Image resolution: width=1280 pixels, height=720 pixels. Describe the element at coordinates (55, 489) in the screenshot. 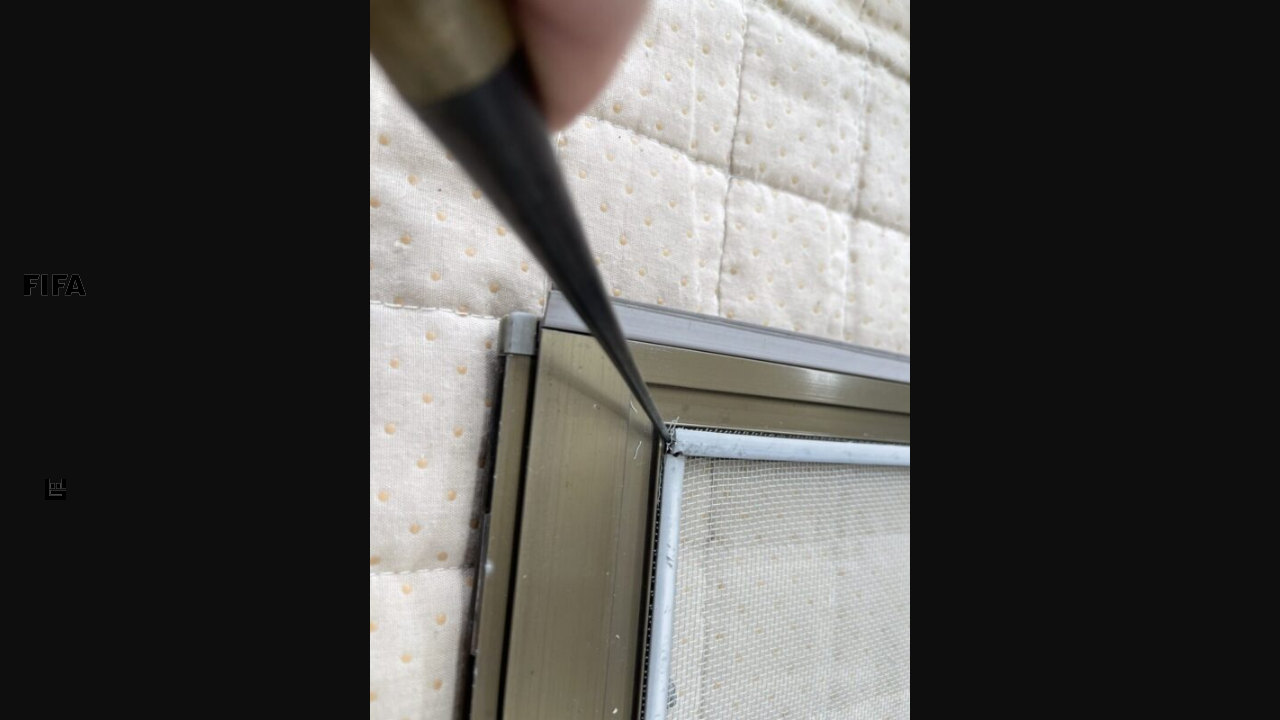

I see `open the Bandsintown app` at that location.